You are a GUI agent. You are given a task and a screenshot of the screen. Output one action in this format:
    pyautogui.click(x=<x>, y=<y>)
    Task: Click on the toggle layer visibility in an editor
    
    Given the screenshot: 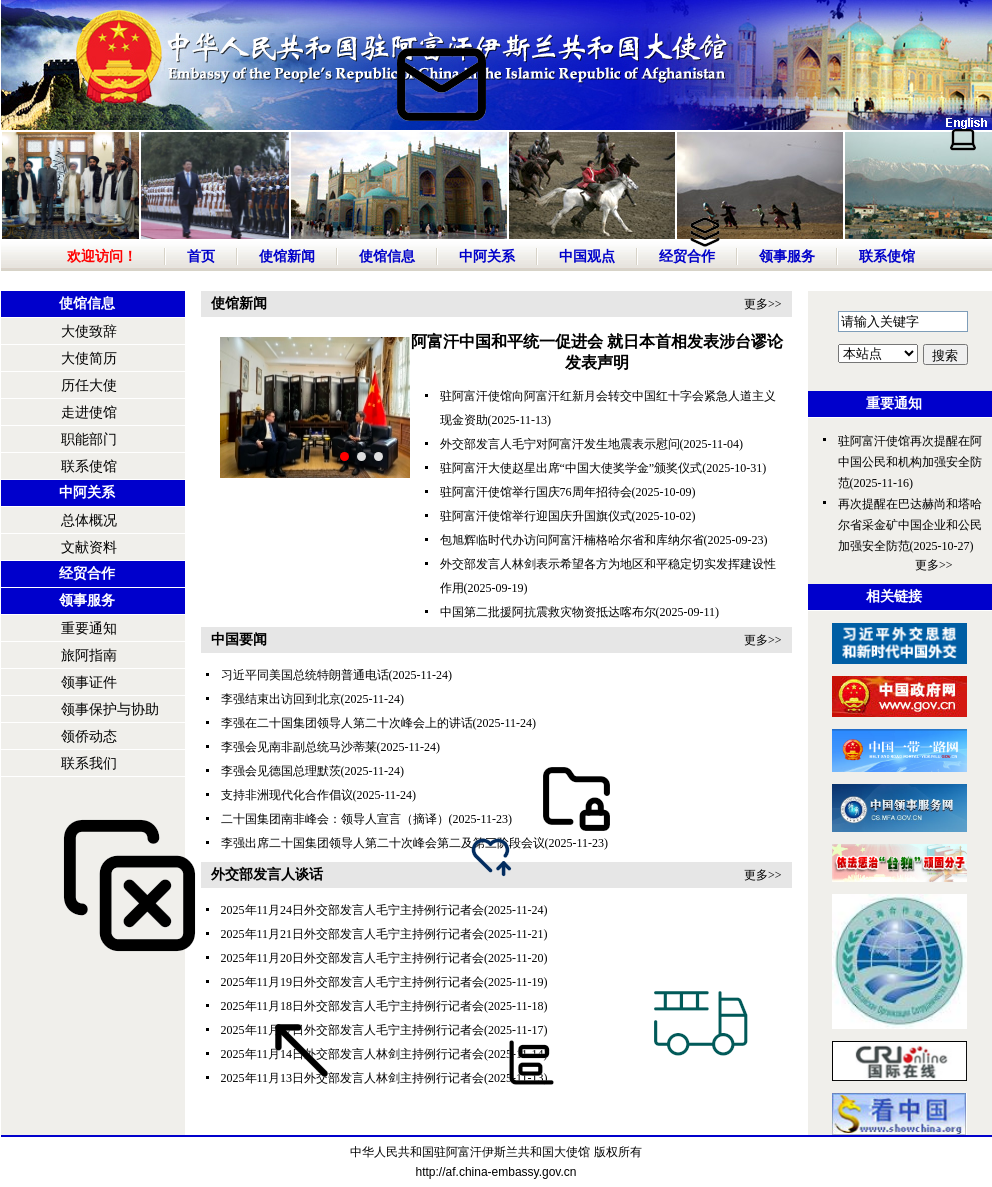 What is the action you would take?
    pyautogui.click(x=705, y=232)
    